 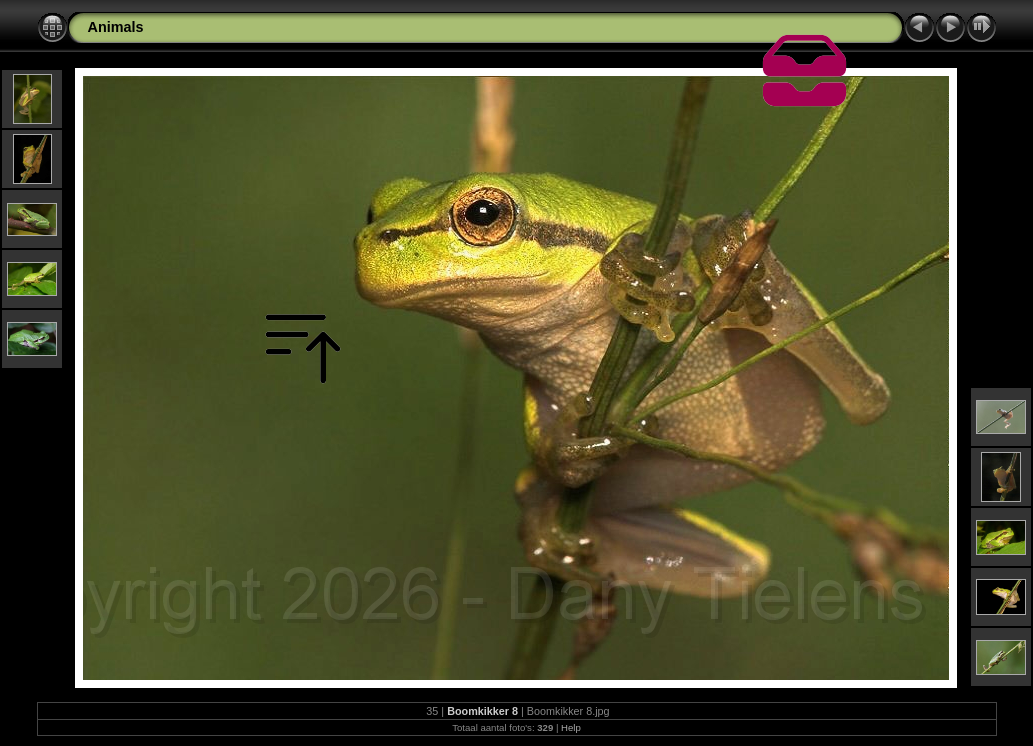 I want to click on view all inbox messages, so click(x=804, y=70).